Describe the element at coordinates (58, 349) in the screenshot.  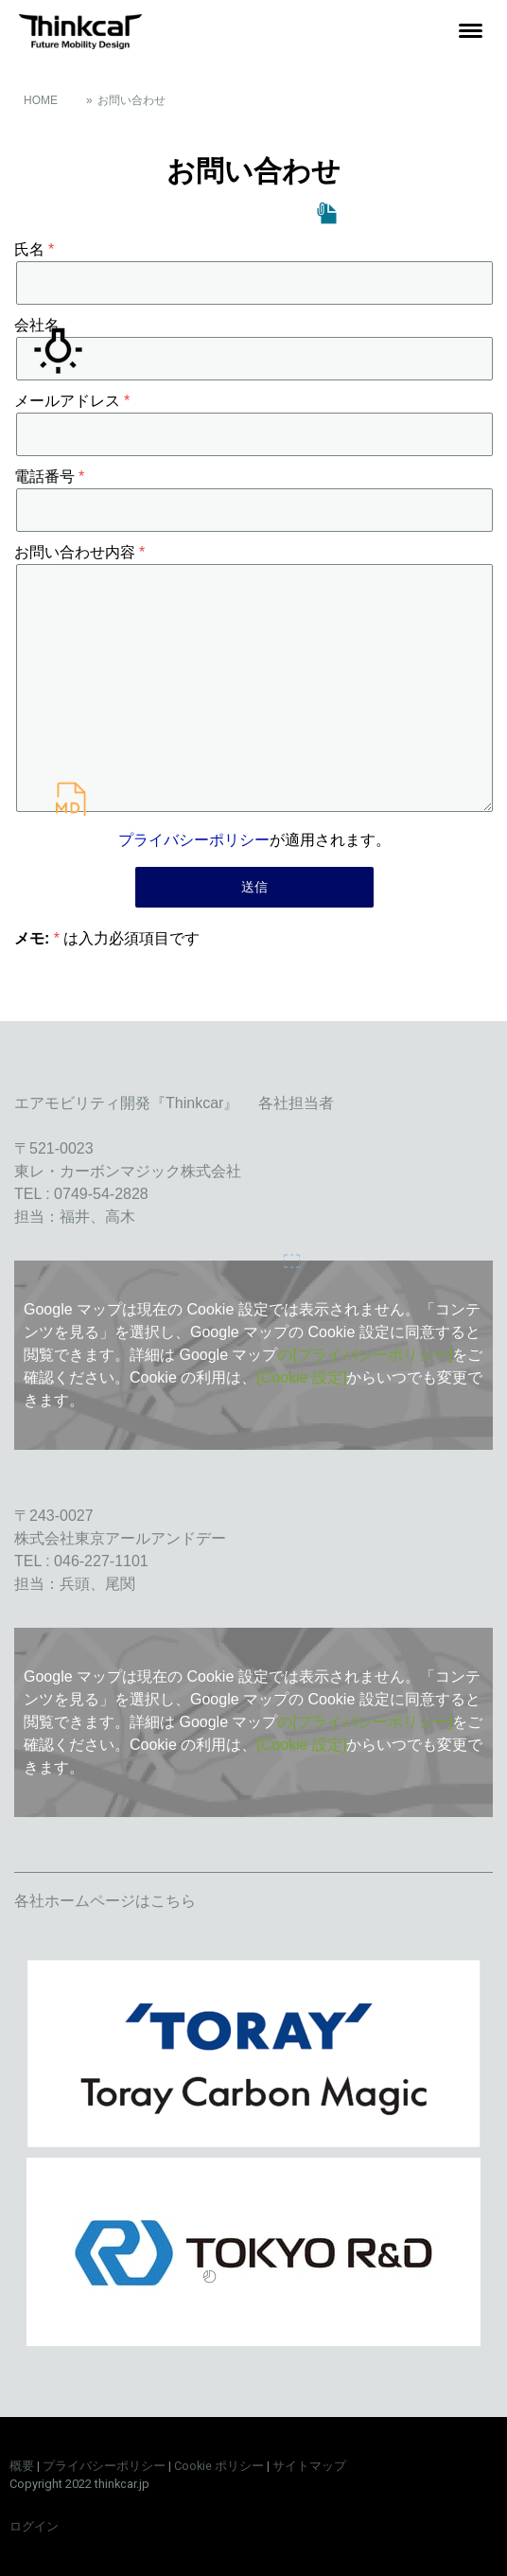
I see `adjust incandescent light settings` at that location.